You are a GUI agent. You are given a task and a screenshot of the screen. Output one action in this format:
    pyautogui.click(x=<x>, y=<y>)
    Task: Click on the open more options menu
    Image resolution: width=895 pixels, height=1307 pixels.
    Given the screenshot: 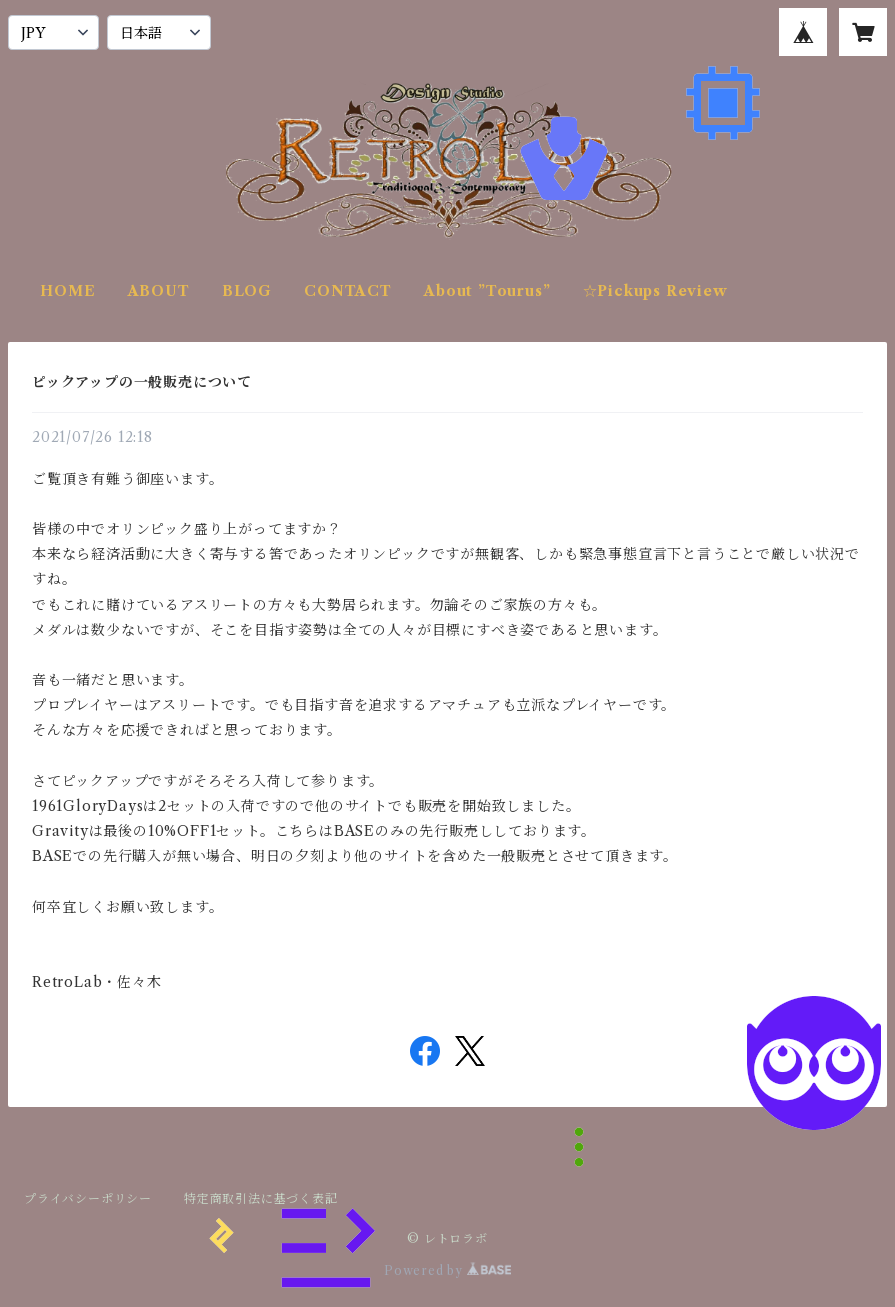 What is the action you would take?
    pyautogui.click(x=579, y=1147)
    